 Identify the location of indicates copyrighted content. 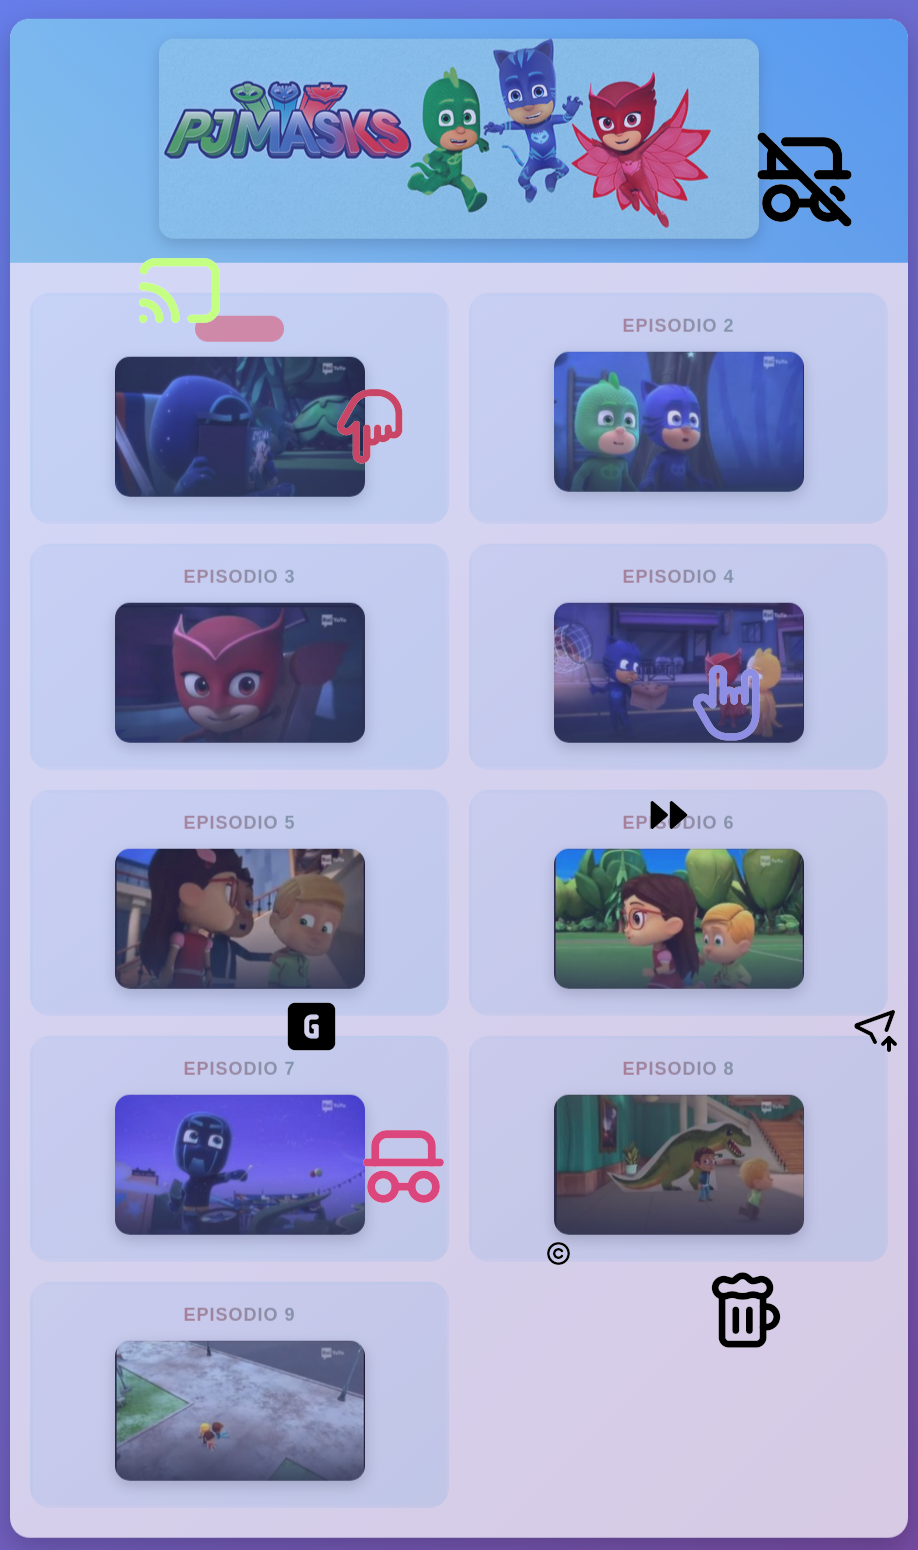
(558, 1253).